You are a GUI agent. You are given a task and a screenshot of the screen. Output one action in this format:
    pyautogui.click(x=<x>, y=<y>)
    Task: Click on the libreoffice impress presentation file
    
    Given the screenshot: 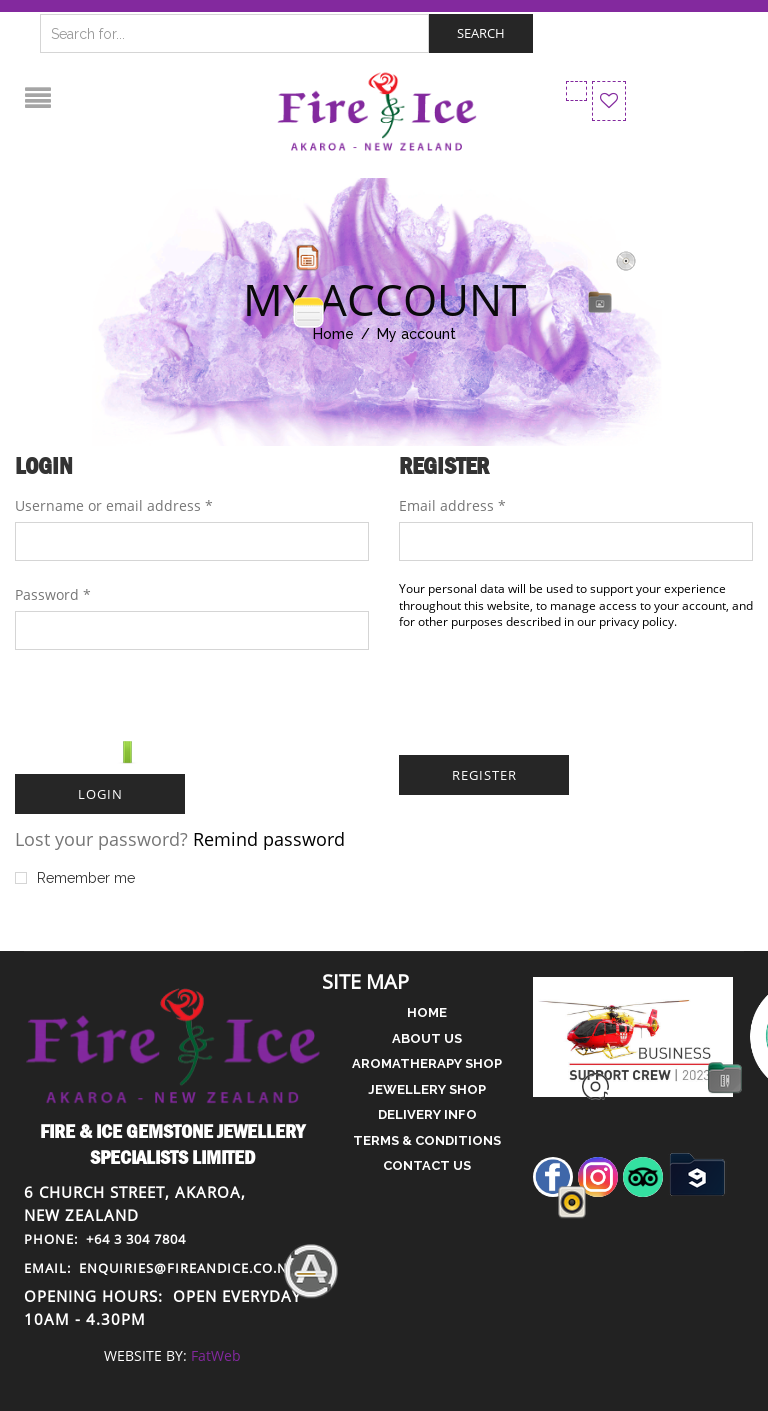 What is the action you would take?
    pyautogui.click(x=307, y=257)
    